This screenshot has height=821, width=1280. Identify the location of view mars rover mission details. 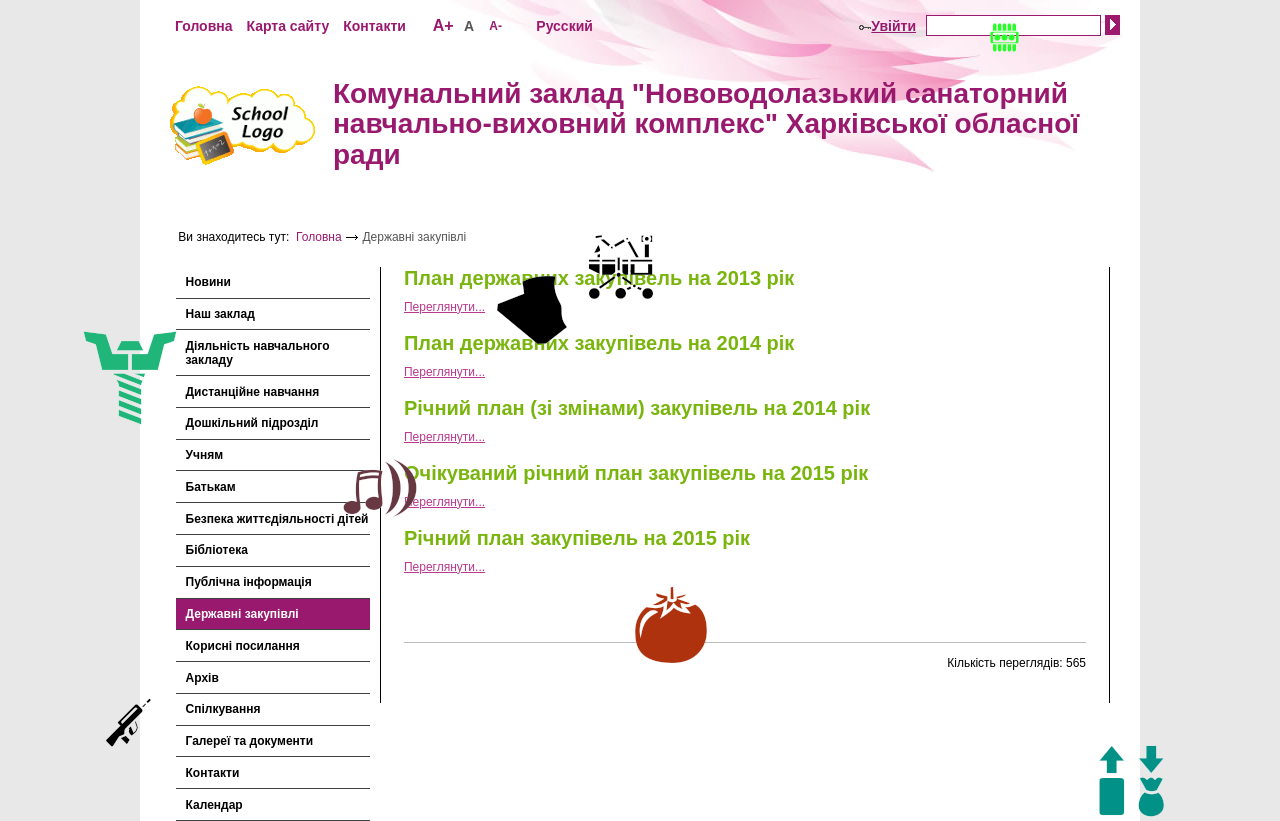
(621, 267).